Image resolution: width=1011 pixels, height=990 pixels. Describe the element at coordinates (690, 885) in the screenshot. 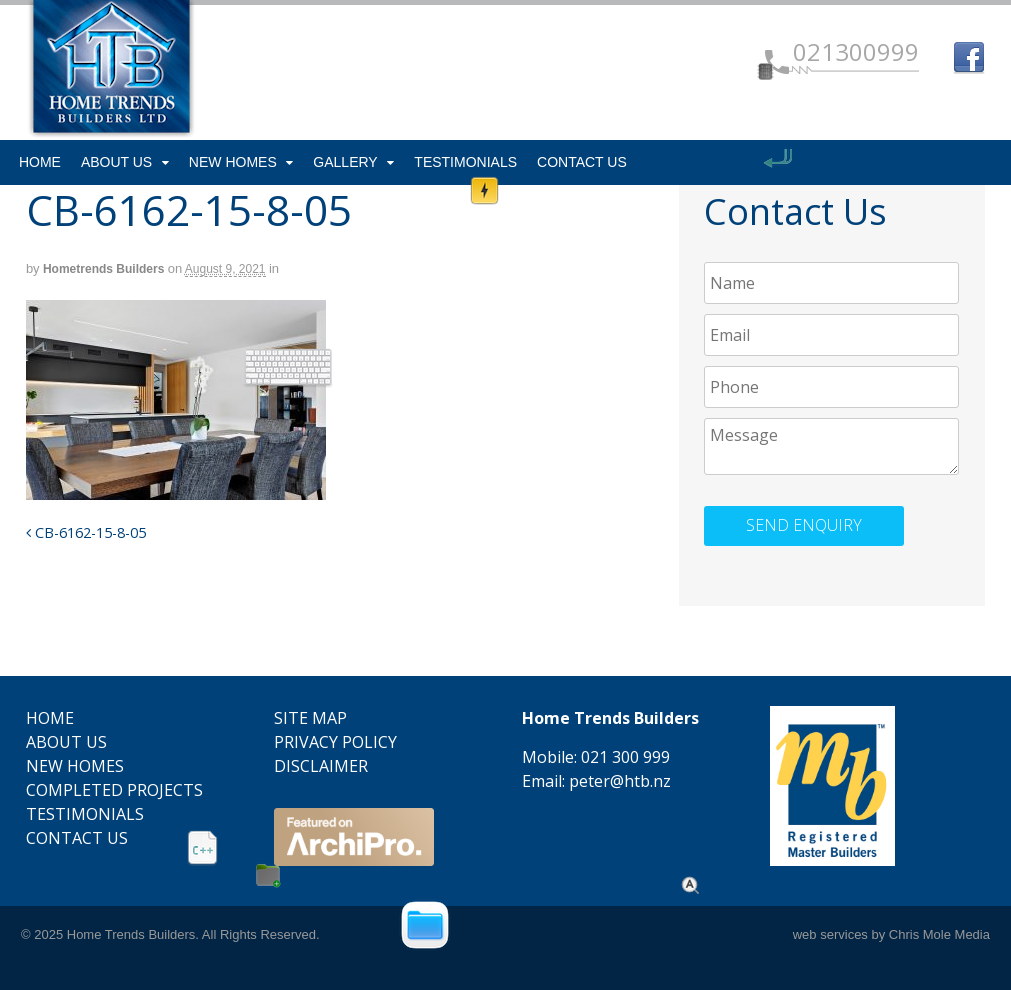

I see `search within file contents` at that location.